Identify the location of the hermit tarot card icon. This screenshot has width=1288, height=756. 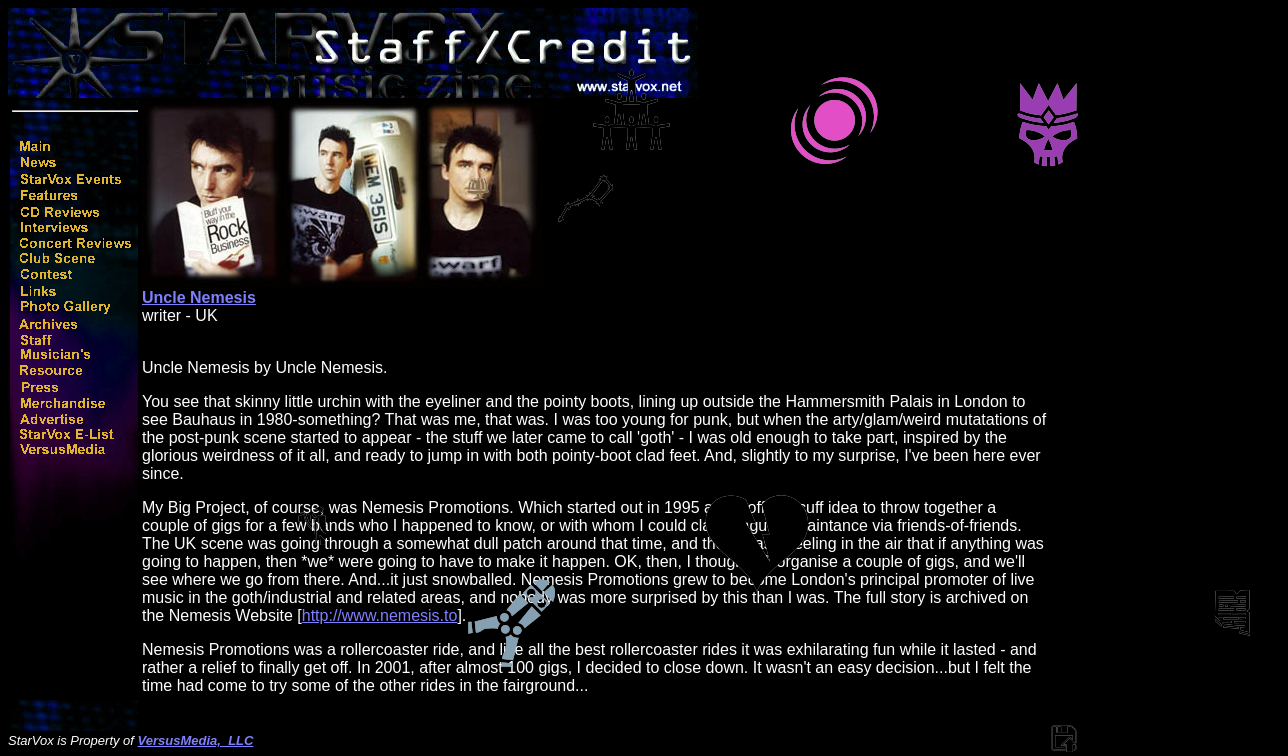
(314, 526).